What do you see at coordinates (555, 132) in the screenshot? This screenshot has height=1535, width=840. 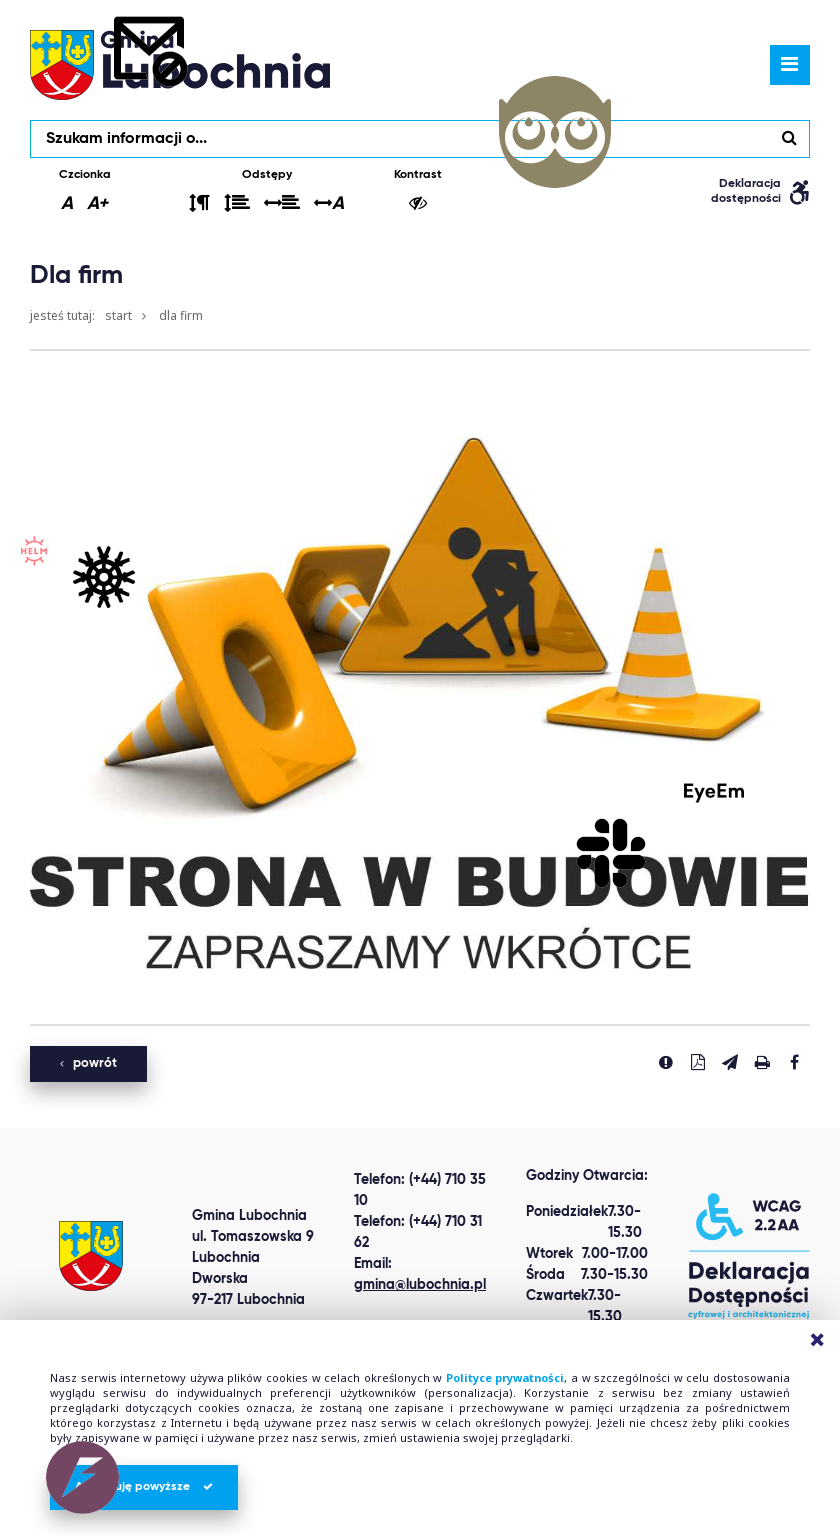 I see `visit ulule crowdfunding platform` at bounding box center [555, 132].